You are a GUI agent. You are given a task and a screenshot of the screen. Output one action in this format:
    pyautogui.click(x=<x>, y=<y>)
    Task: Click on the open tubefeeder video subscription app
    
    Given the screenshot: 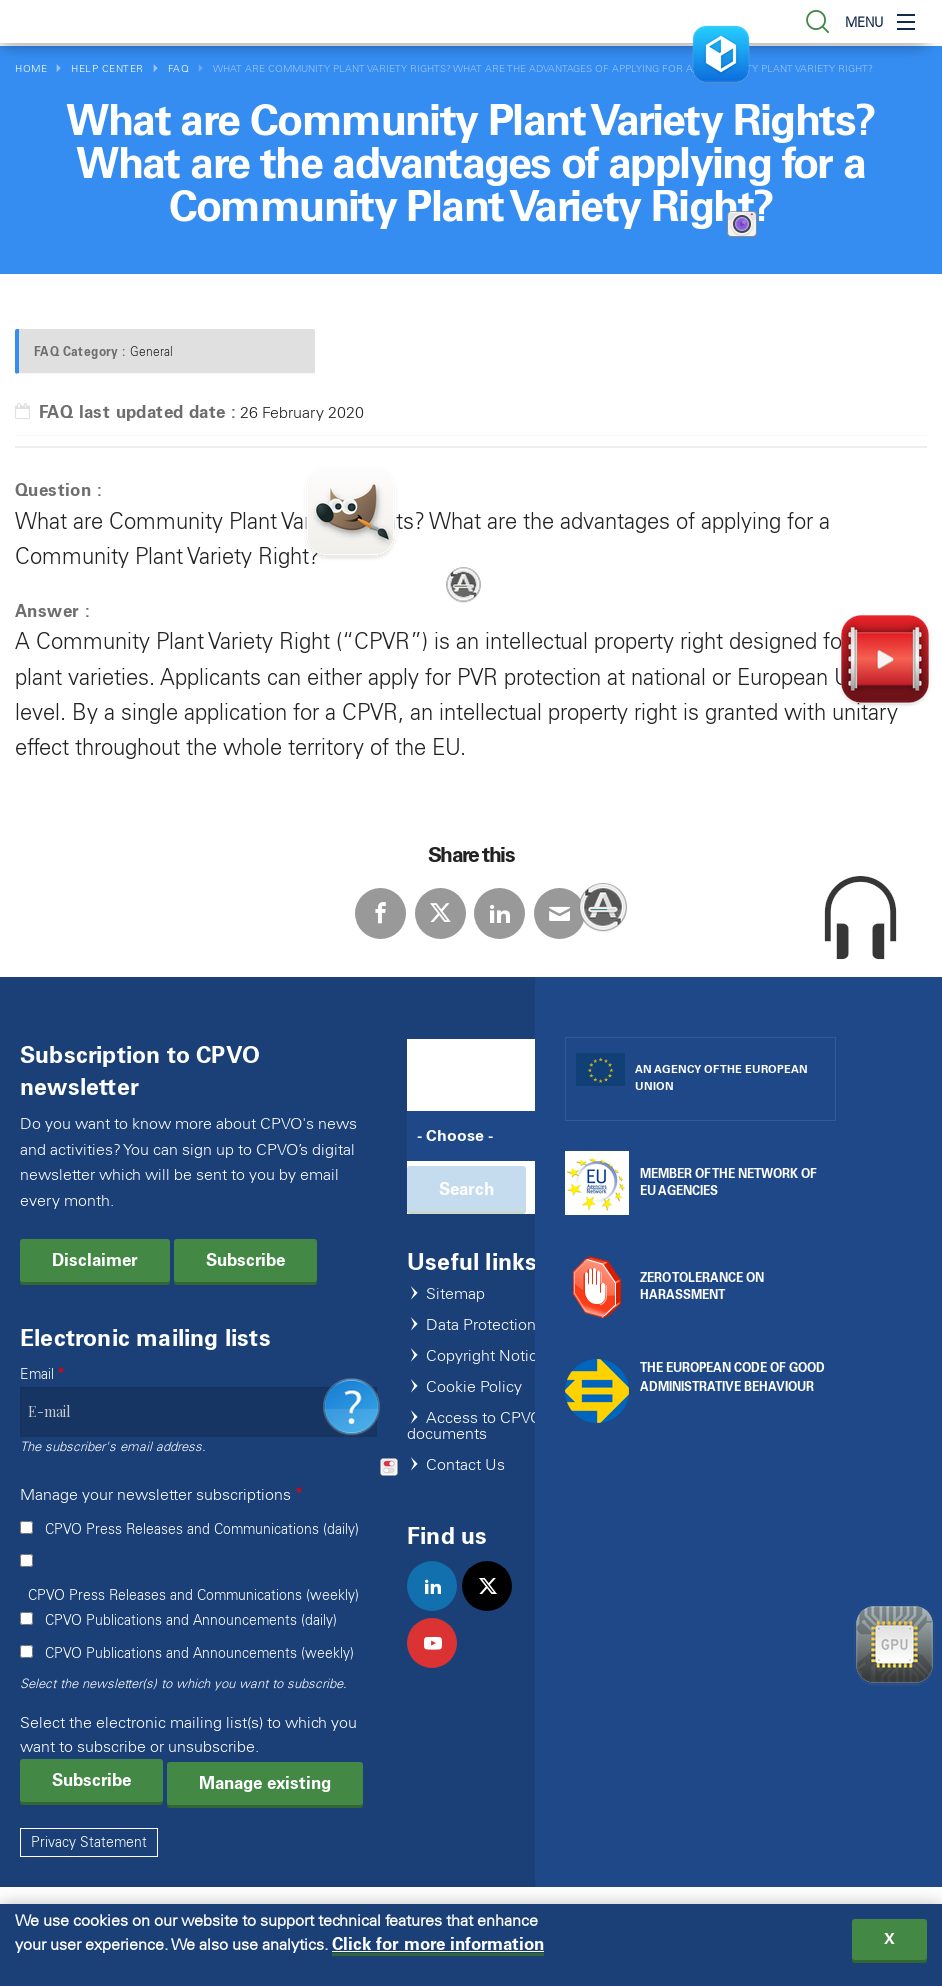 What is the action you would take?
    pyautogui.click(x=885, y=659)
    